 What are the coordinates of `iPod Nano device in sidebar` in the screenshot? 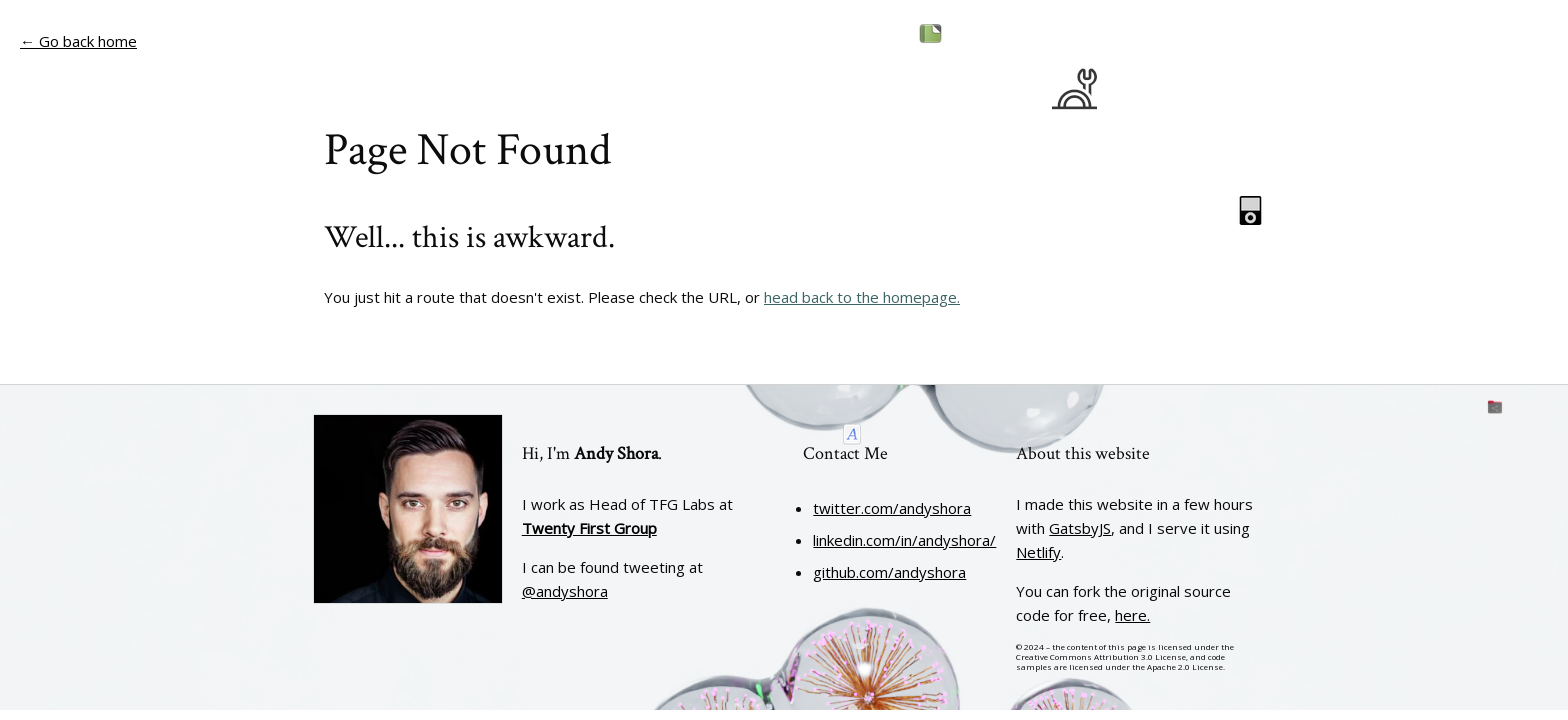 It's located at (1250, 210).